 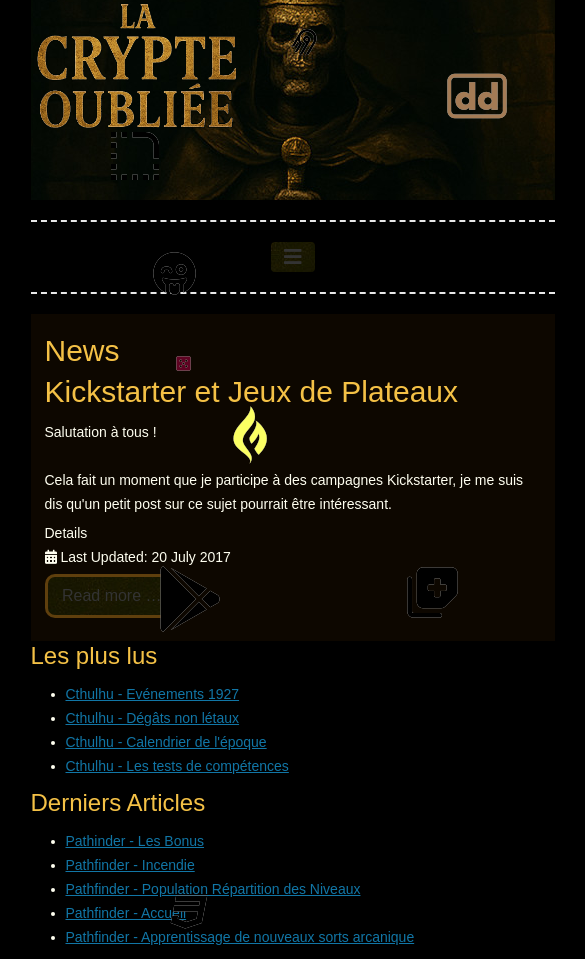 I want to click on CSS3 stylesheet language logo, so click(x=189, y=912).